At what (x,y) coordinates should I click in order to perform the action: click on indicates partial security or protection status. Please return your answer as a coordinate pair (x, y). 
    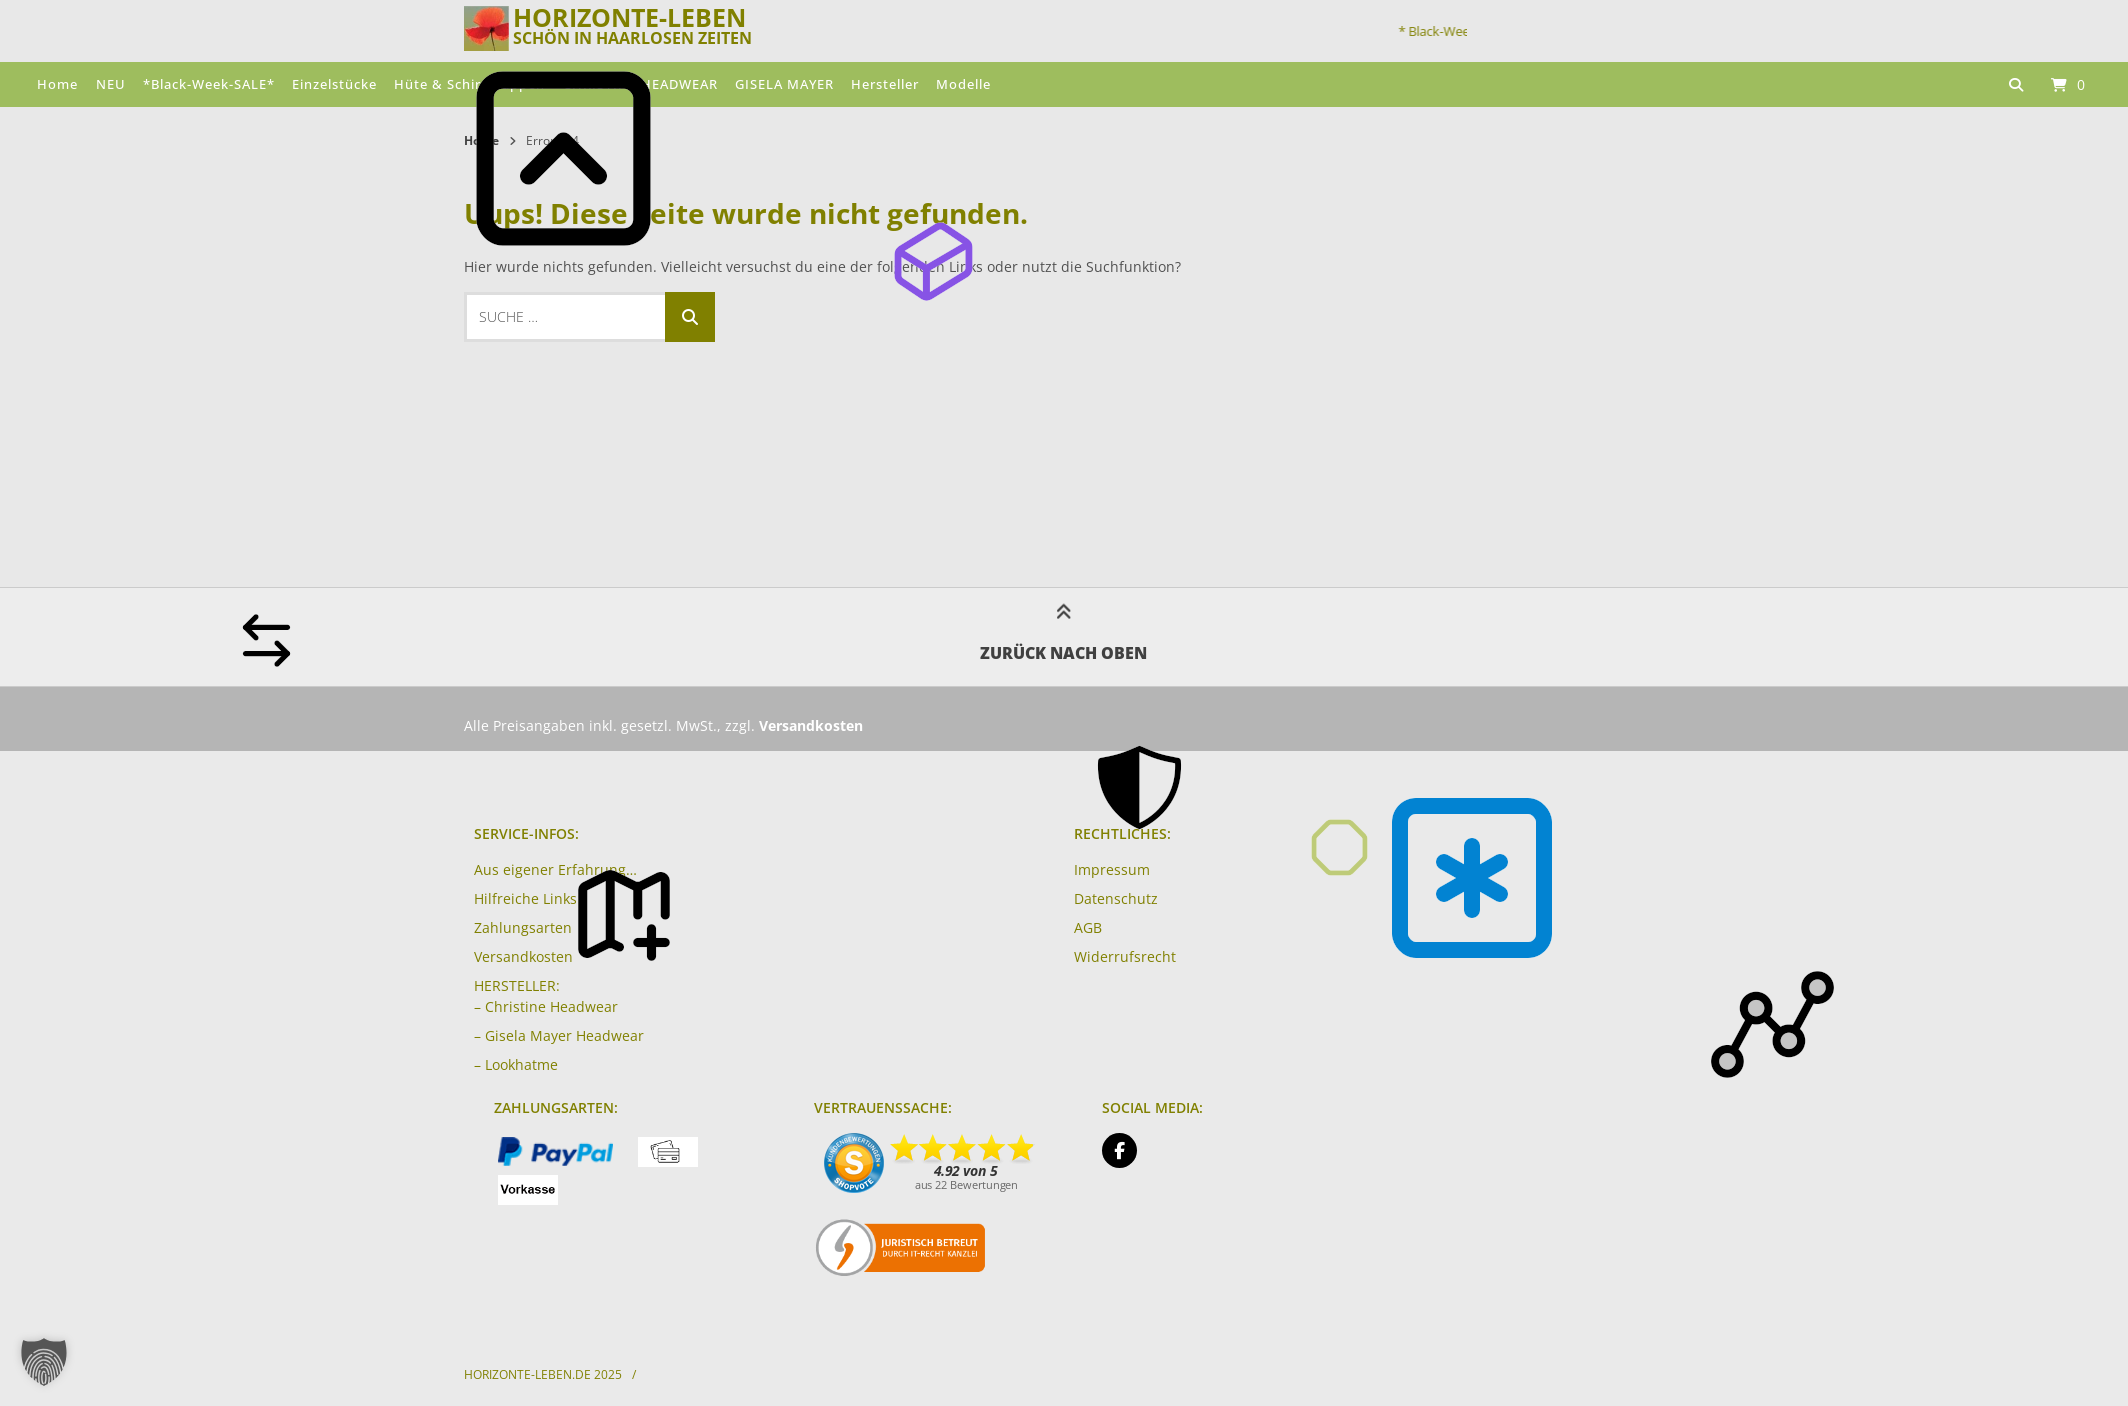
    Looking at the image, I should click on (1139, 787).